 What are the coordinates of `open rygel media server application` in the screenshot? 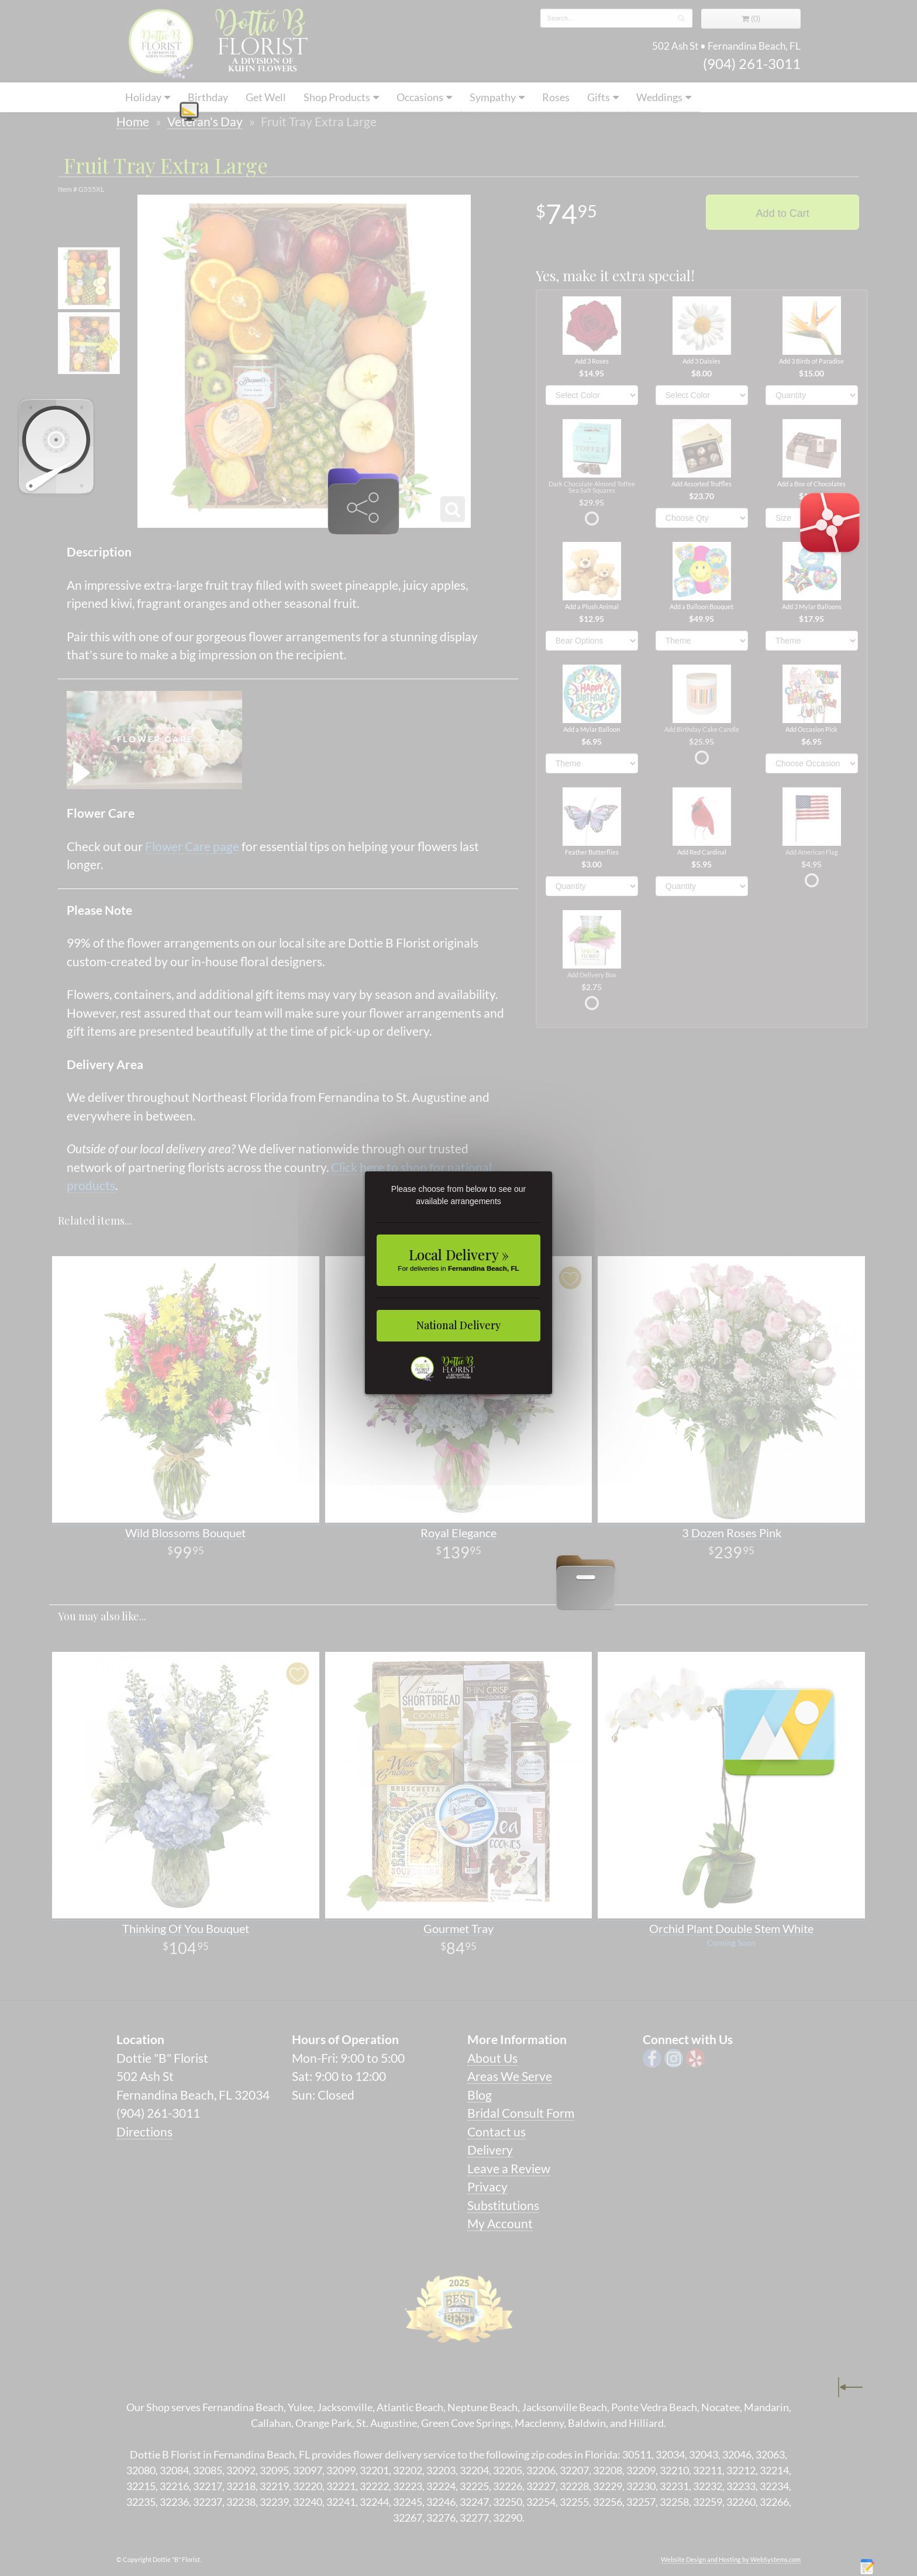 It's located at (830, 523).